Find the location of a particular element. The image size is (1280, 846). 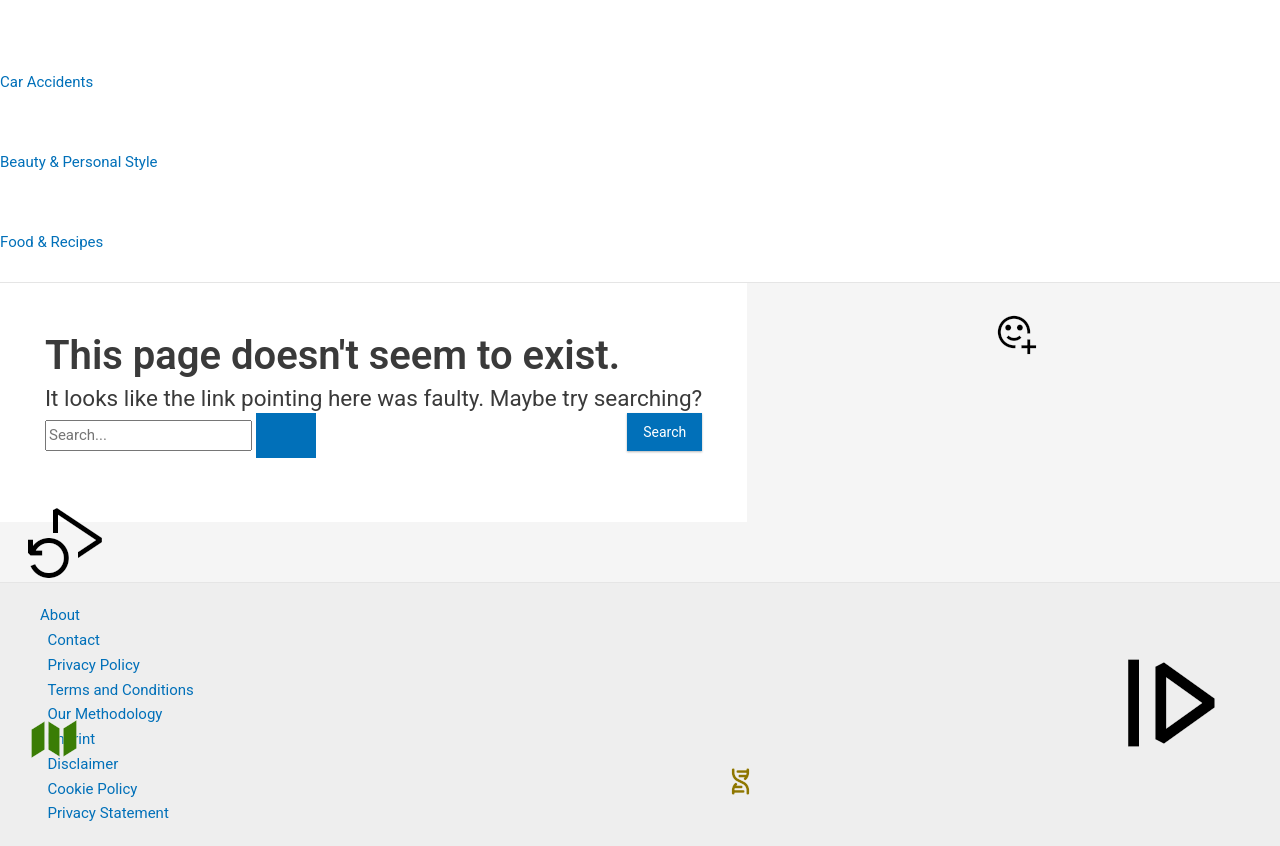

continue debugging to the next breakpoint is located at coordinates (1168, 703).